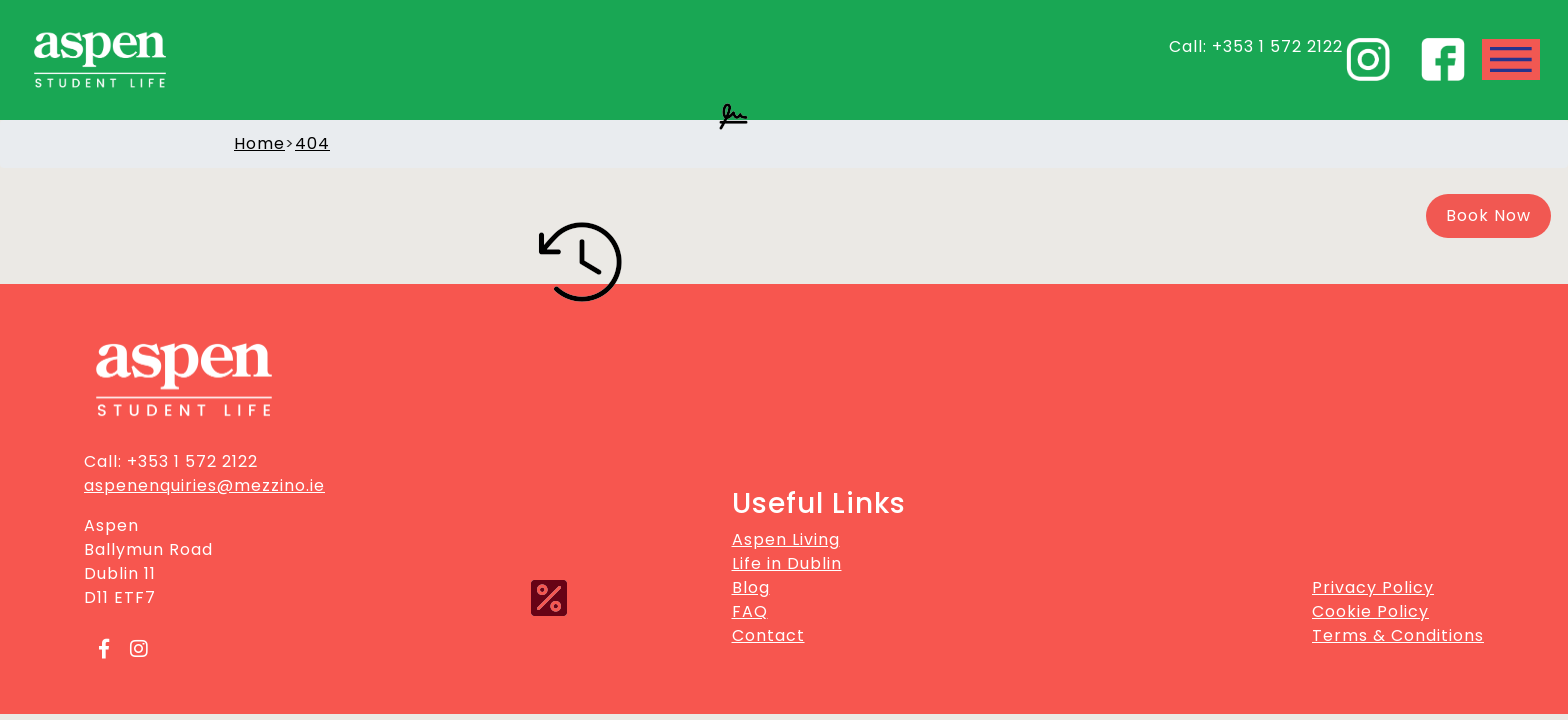 The image size is (1568, 720). Describe the element at coordinates (549, 598) in the screenshot. I see `view discount or promotional offer` at that location.